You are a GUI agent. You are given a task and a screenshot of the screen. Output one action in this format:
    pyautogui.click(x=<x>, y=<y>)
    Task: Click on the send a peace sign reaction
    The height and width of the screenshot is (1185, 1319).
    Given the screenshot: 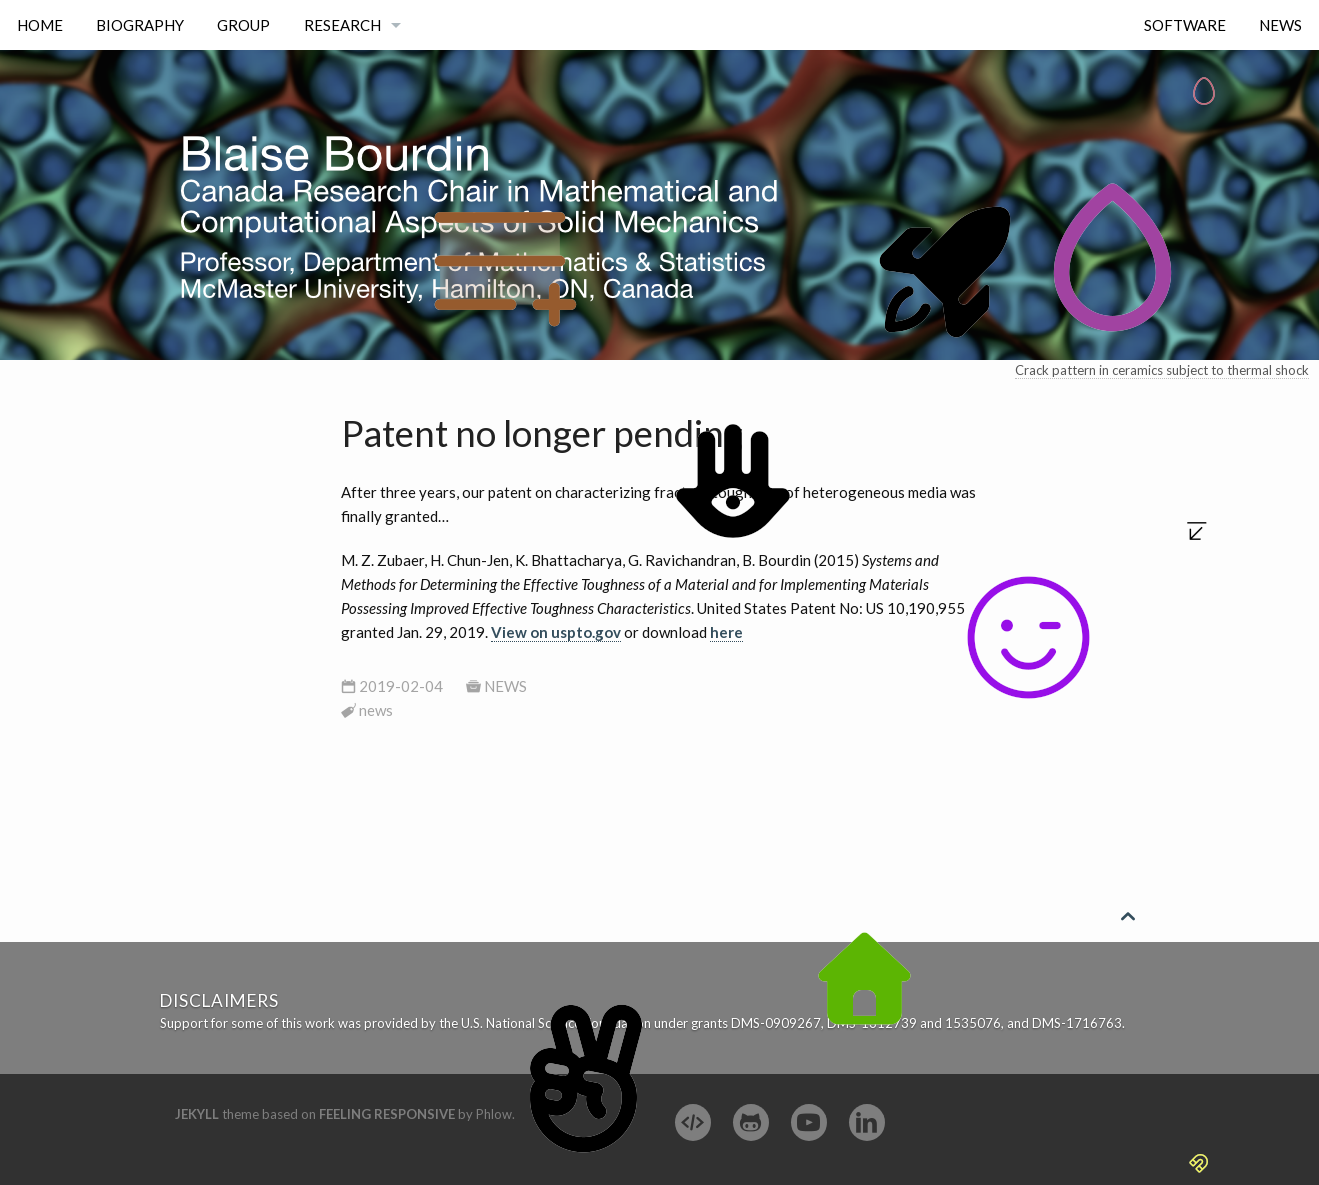 What is the action you would take?
    pyautogui.click(x=583, y=1078)
    